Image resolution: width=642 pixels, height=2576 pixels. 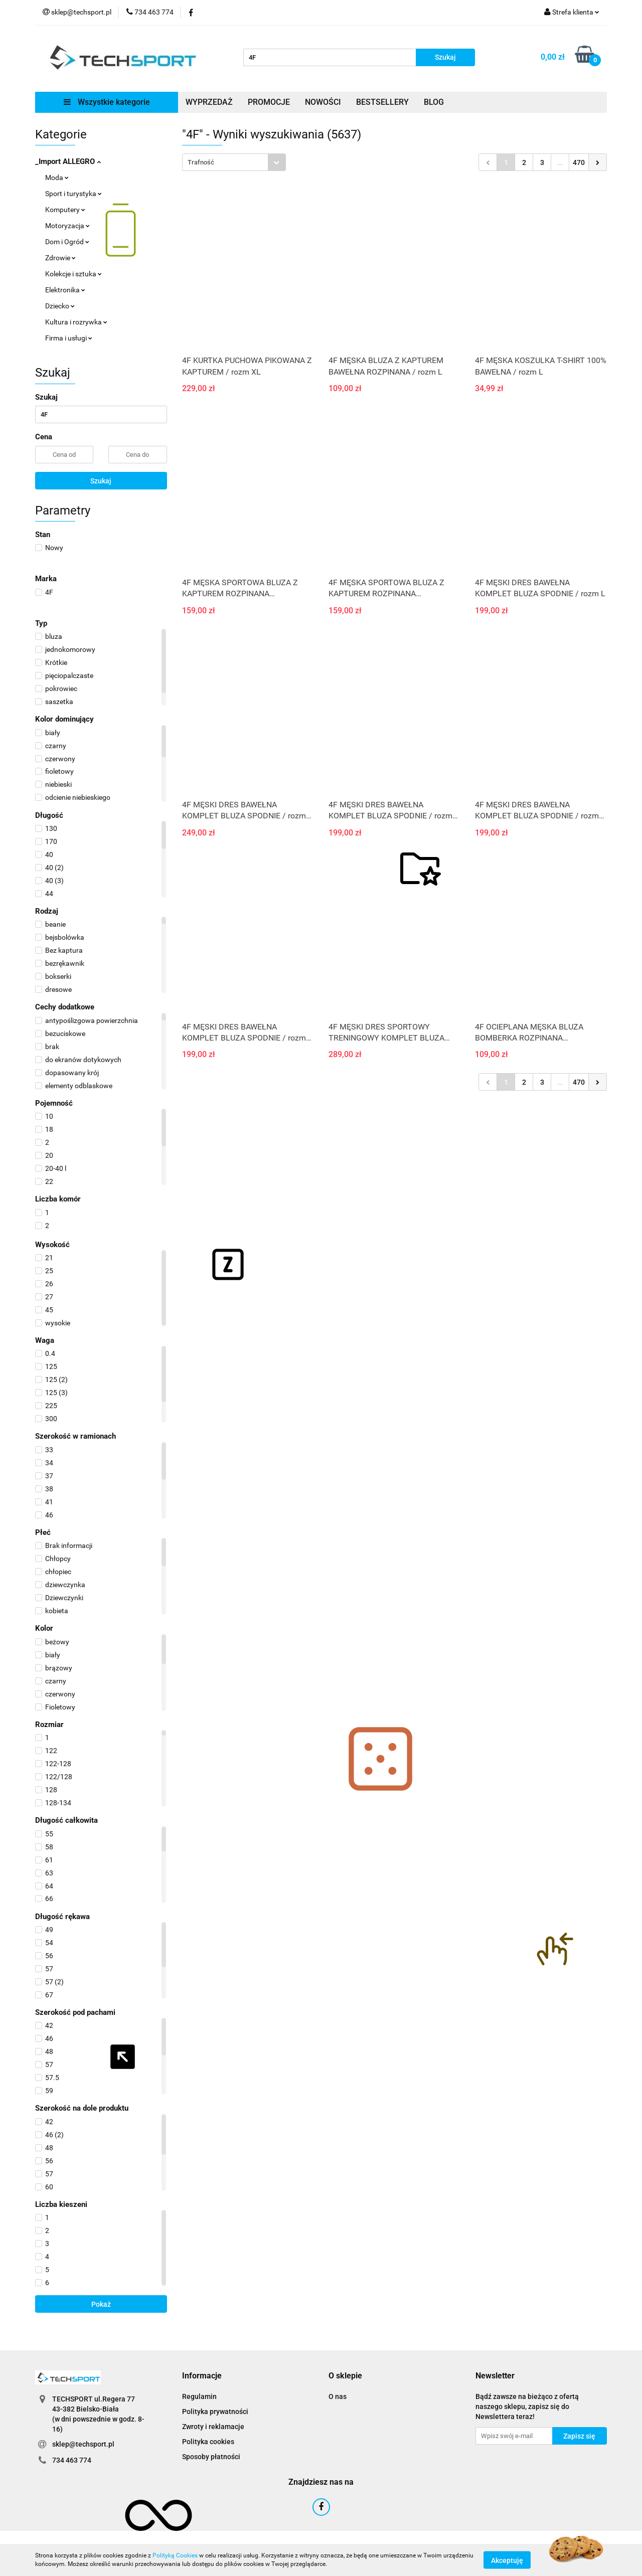 What do you see at coordinates (122, 2056) in the screenshot?
I see `navigate to the top-left or return to origin` at bounding box center [122, 2056].